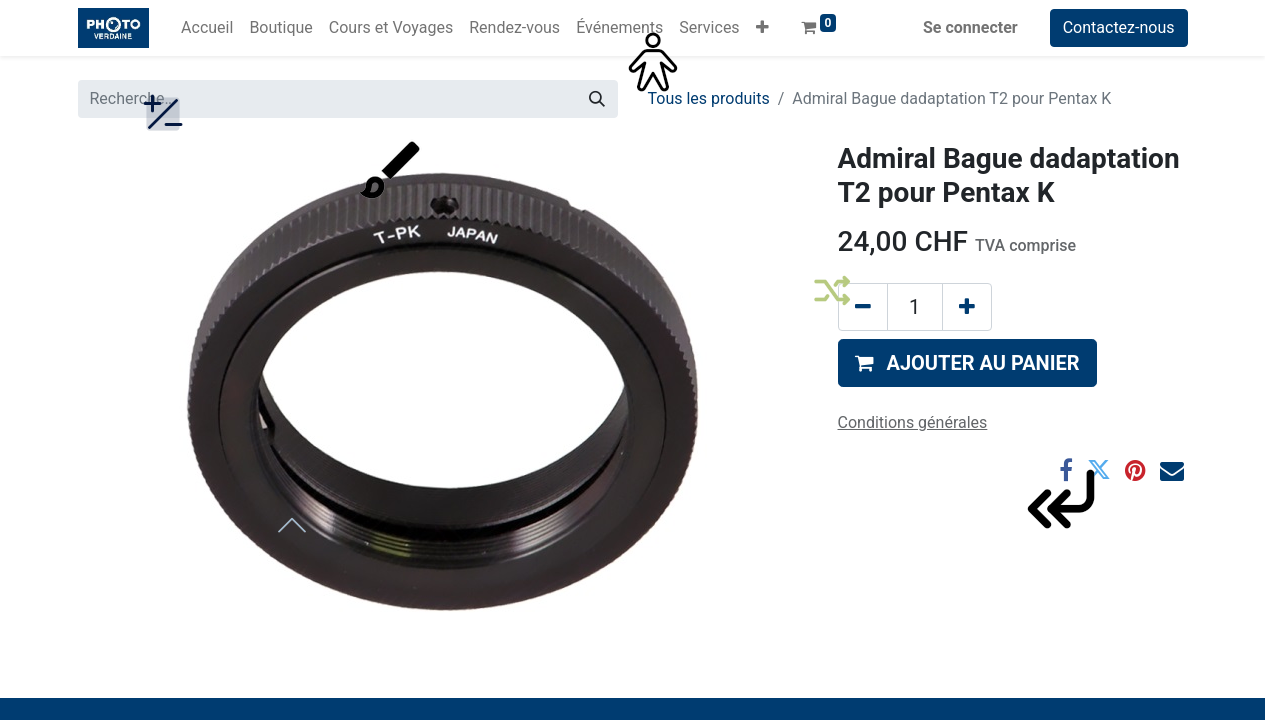 This screenshot has height=720, width=1265. Describe the element at coordinates (653, 63) in the screenshot. I see `view your profile` at that location.